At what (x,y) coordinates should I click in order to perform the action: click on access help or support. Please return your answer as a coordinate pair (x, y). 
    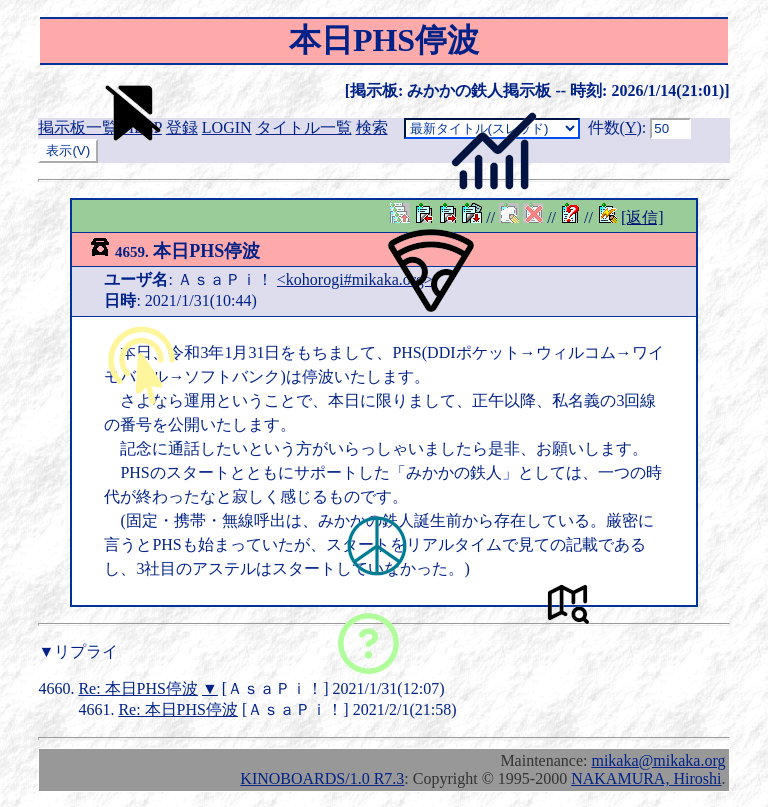
    Looking at the image, I should click on (368, 643).